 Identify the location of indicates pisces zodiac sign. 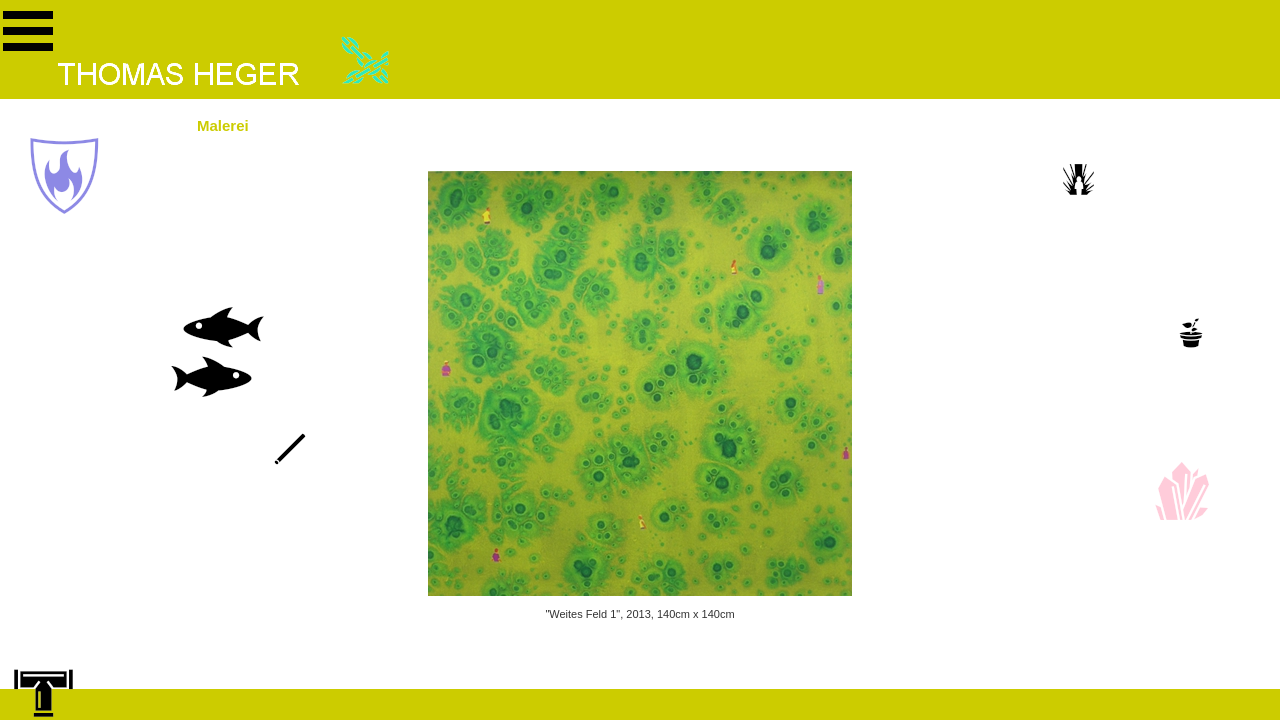
(217, 350).